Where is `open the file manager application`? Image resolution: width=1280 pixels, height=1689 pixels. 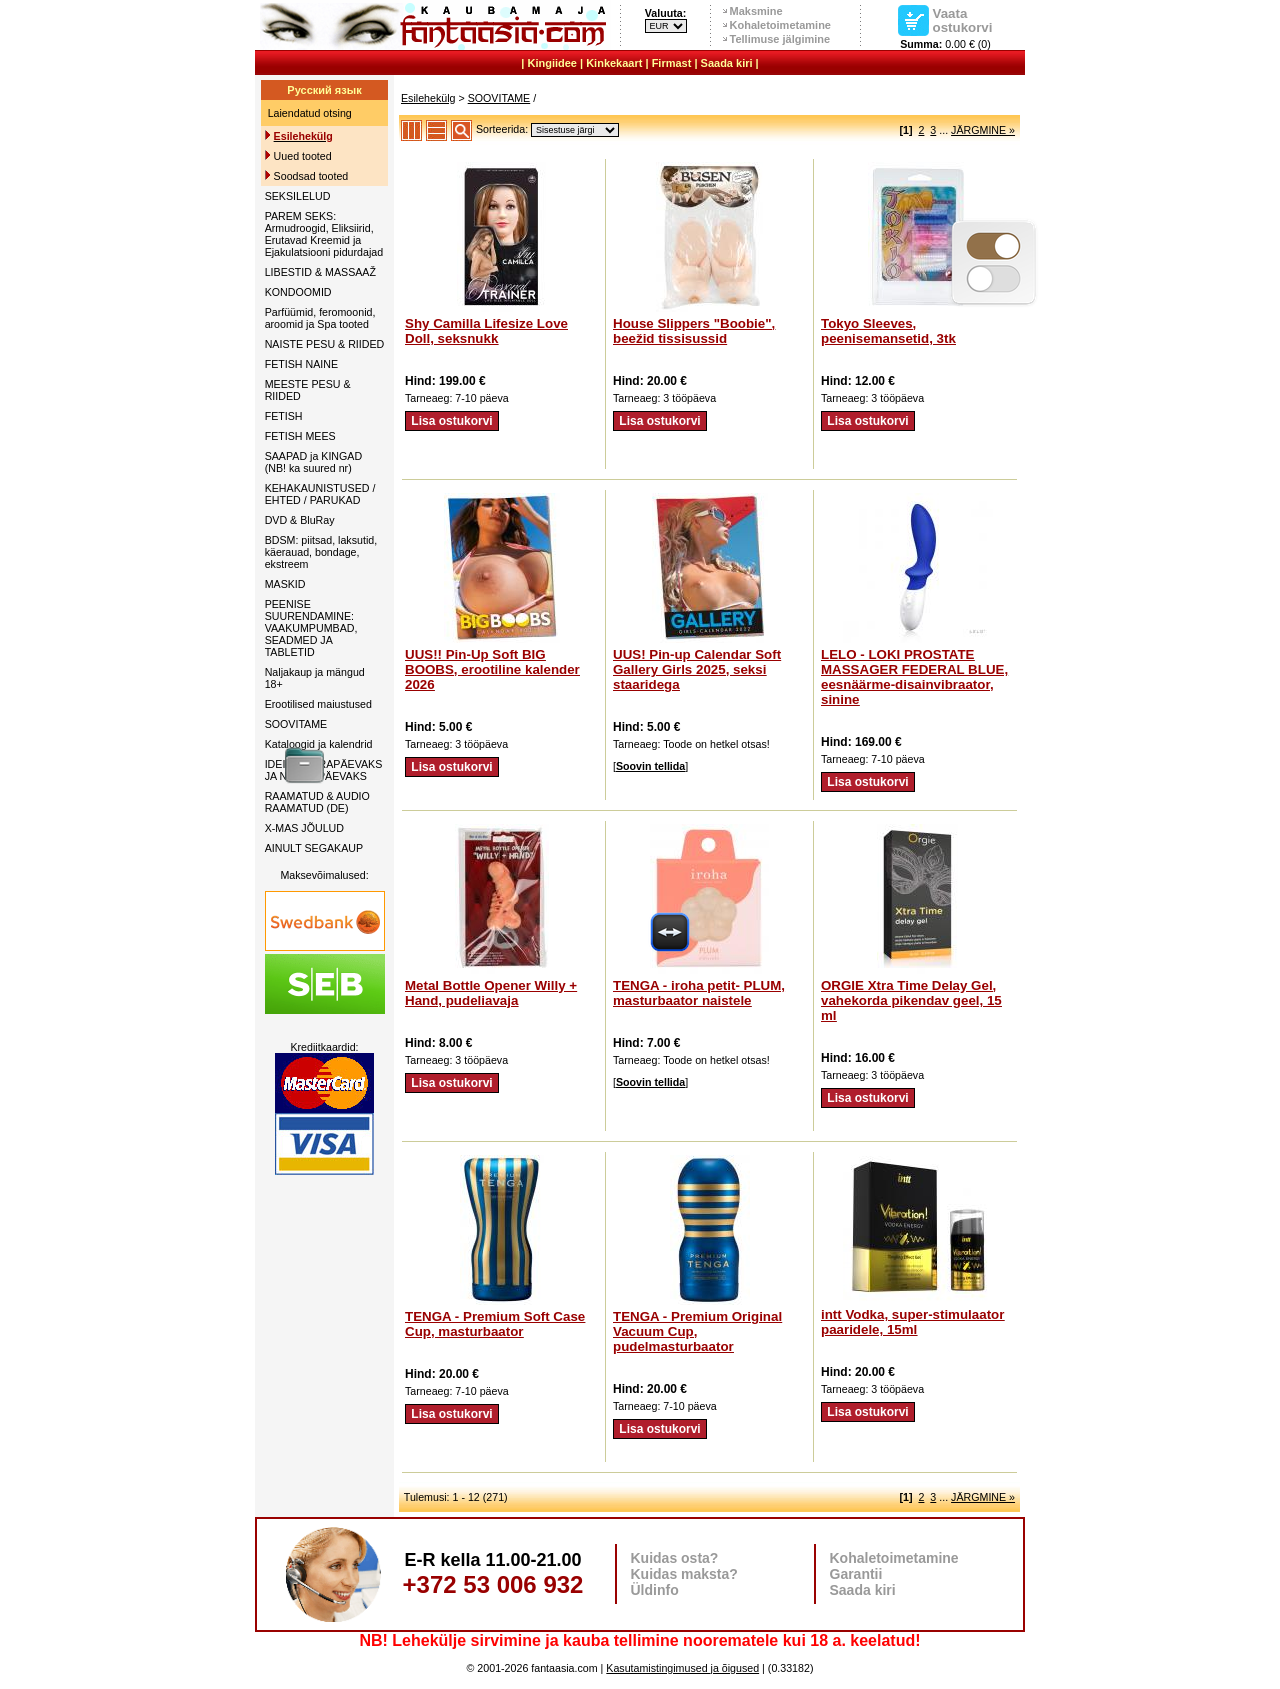 open the file manager application is located at coordinates (304, 764).